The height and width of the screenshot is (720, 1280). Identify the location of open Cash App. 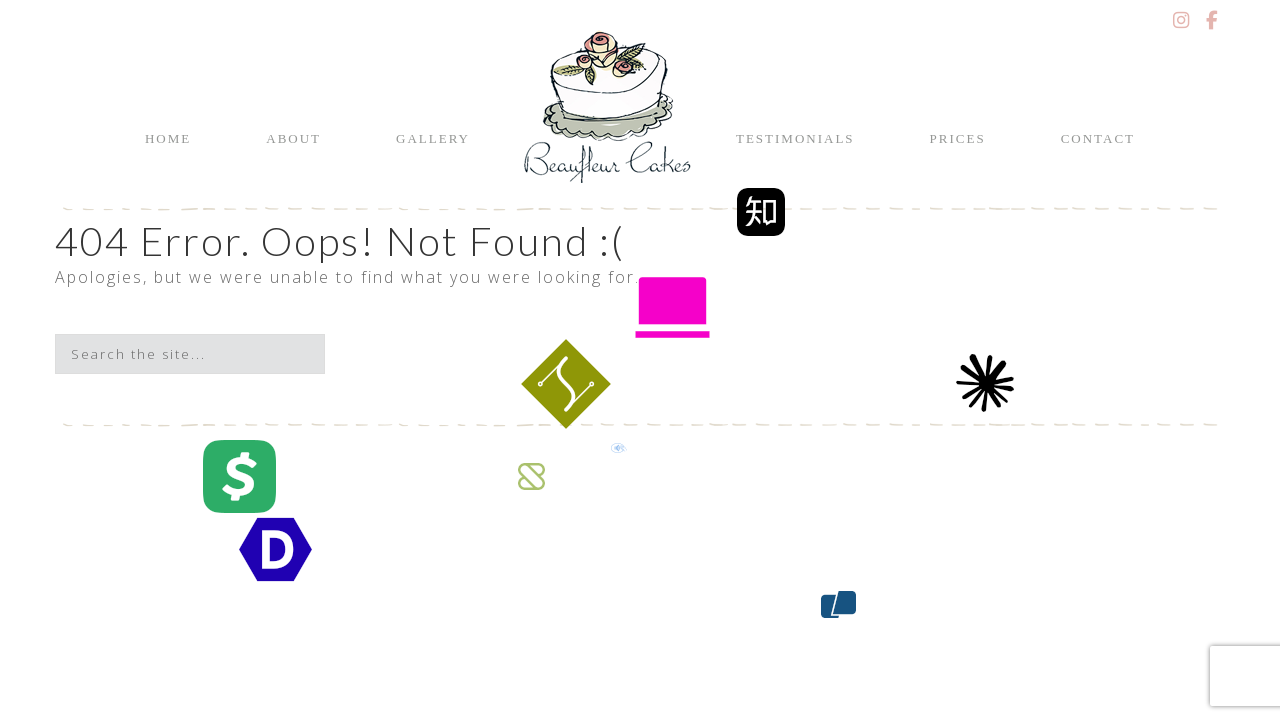
(239, 476).